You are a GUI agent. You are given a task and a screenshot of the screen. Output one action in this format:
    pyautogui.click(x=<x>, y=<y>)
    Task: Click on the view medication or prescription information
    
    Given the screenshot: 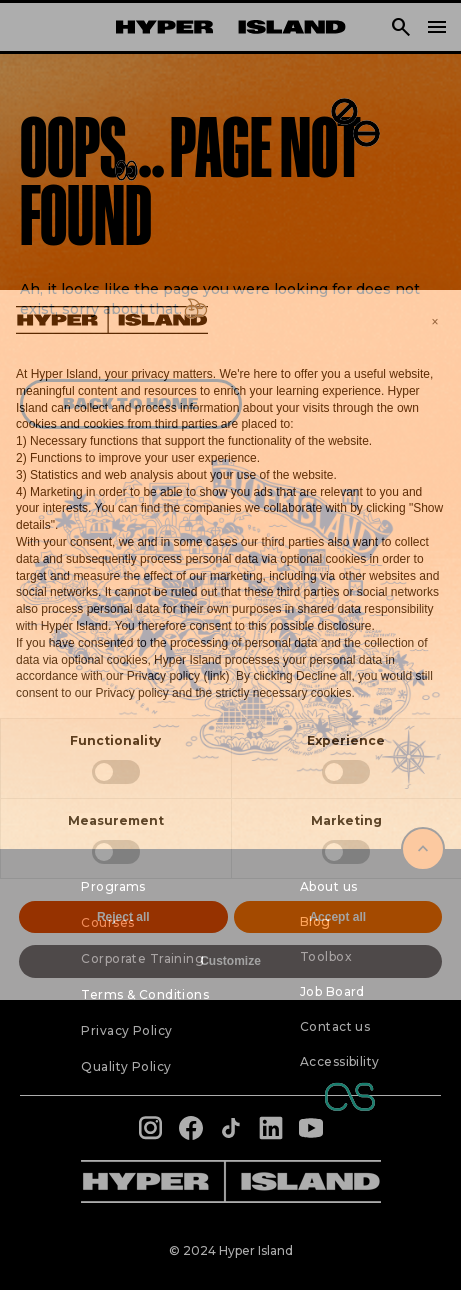 What is the action you would take?
    pyautogui.click(x=355, y=122)
    